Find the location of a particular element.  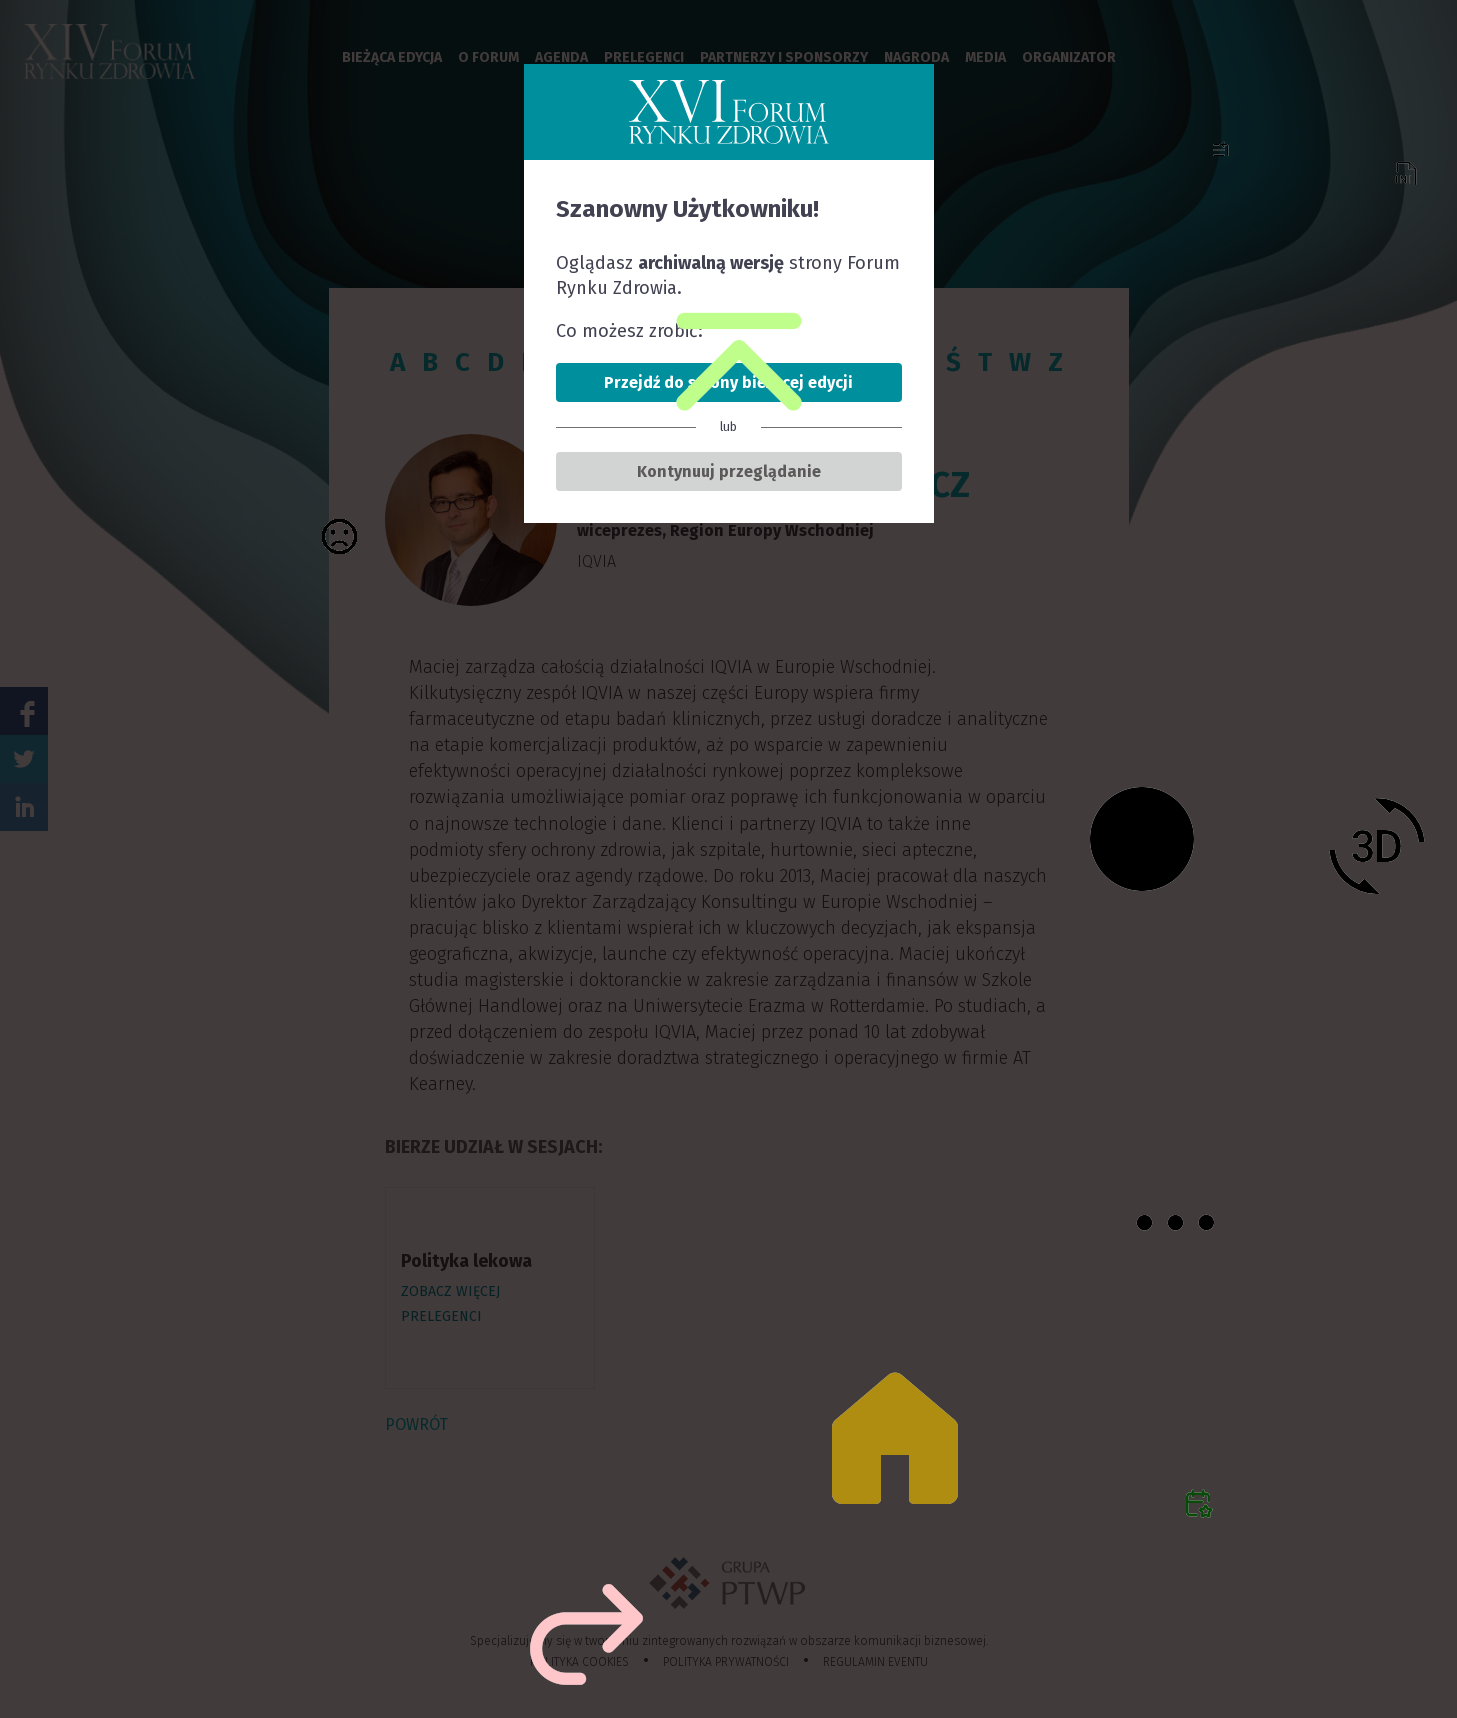

view or open an INI configuration file is located at coordinates (1406, 173).